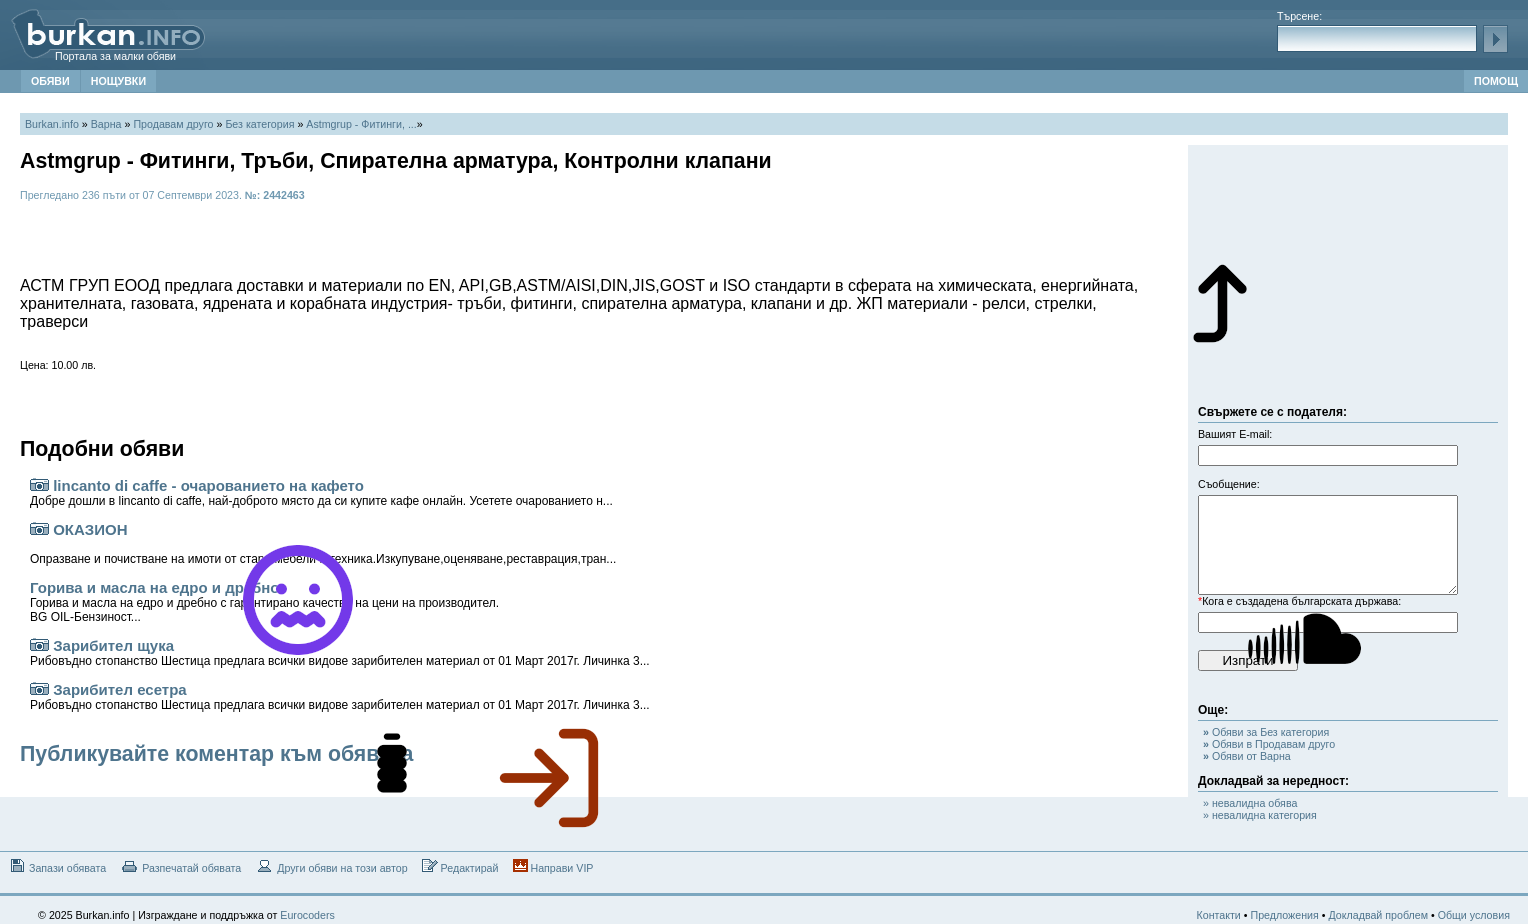 This screenshot has width=1528, height=924. Describe the element at coordinates (549, 778) in the screenshot. I see `sign in to your account` at that location.